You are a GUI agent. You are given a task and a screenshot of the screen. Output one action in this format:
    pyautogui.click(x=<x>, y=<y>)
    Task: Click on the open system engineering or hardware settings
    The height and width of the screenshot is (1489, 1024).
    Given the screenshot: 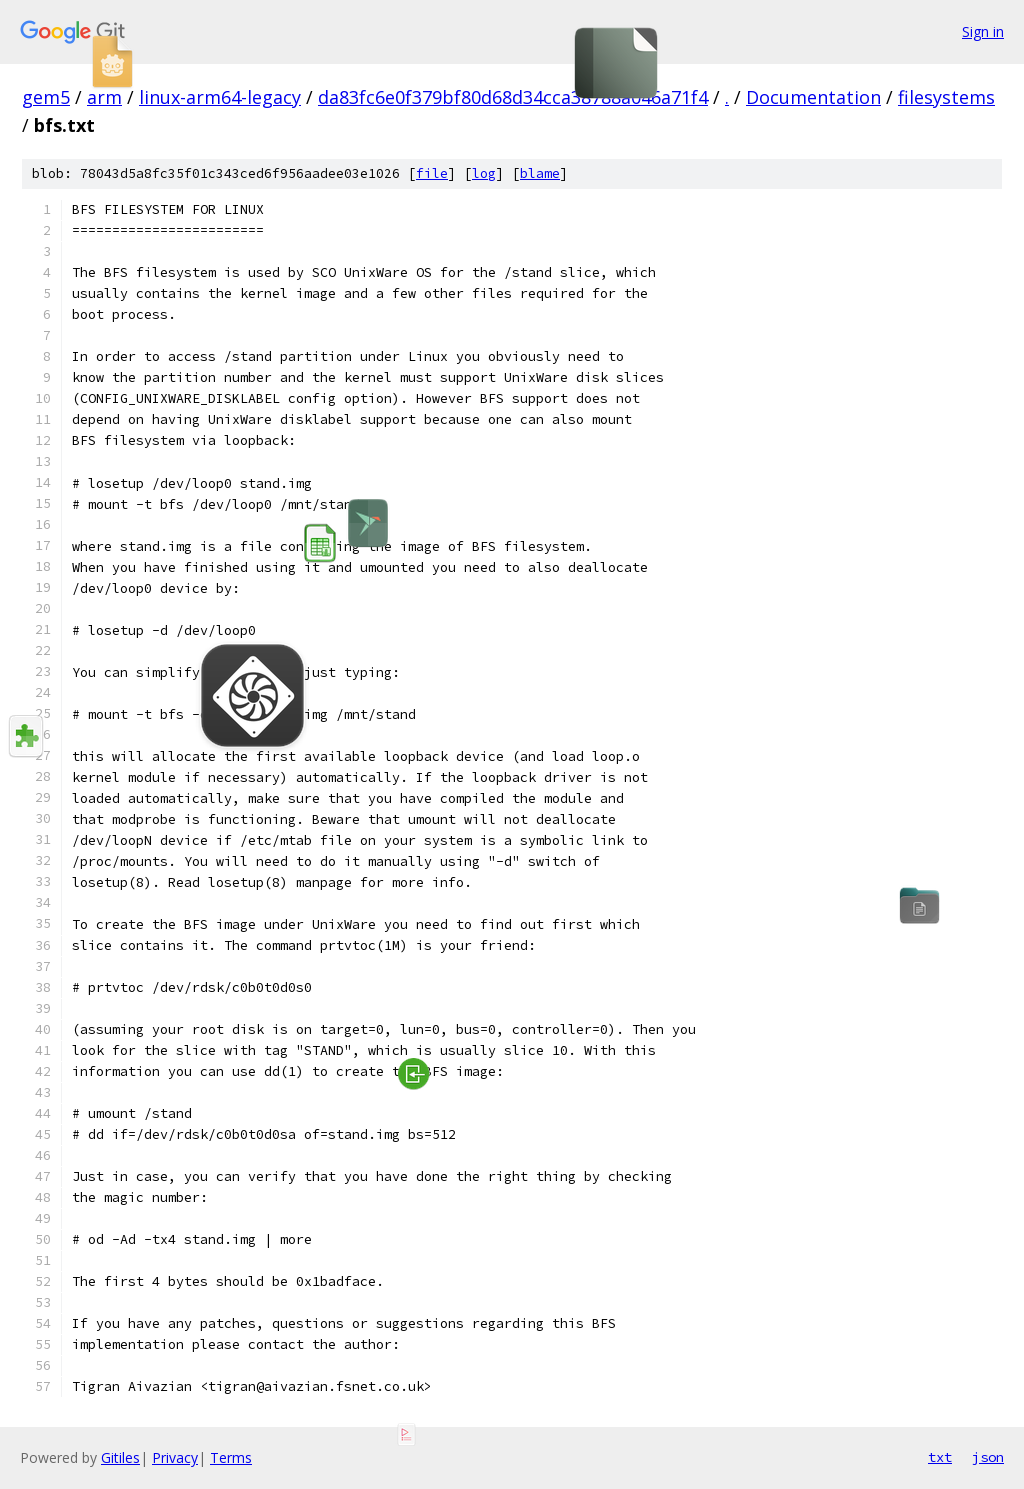 What is the action you would take?
    pyautogui.click(x=252, y=695)
    